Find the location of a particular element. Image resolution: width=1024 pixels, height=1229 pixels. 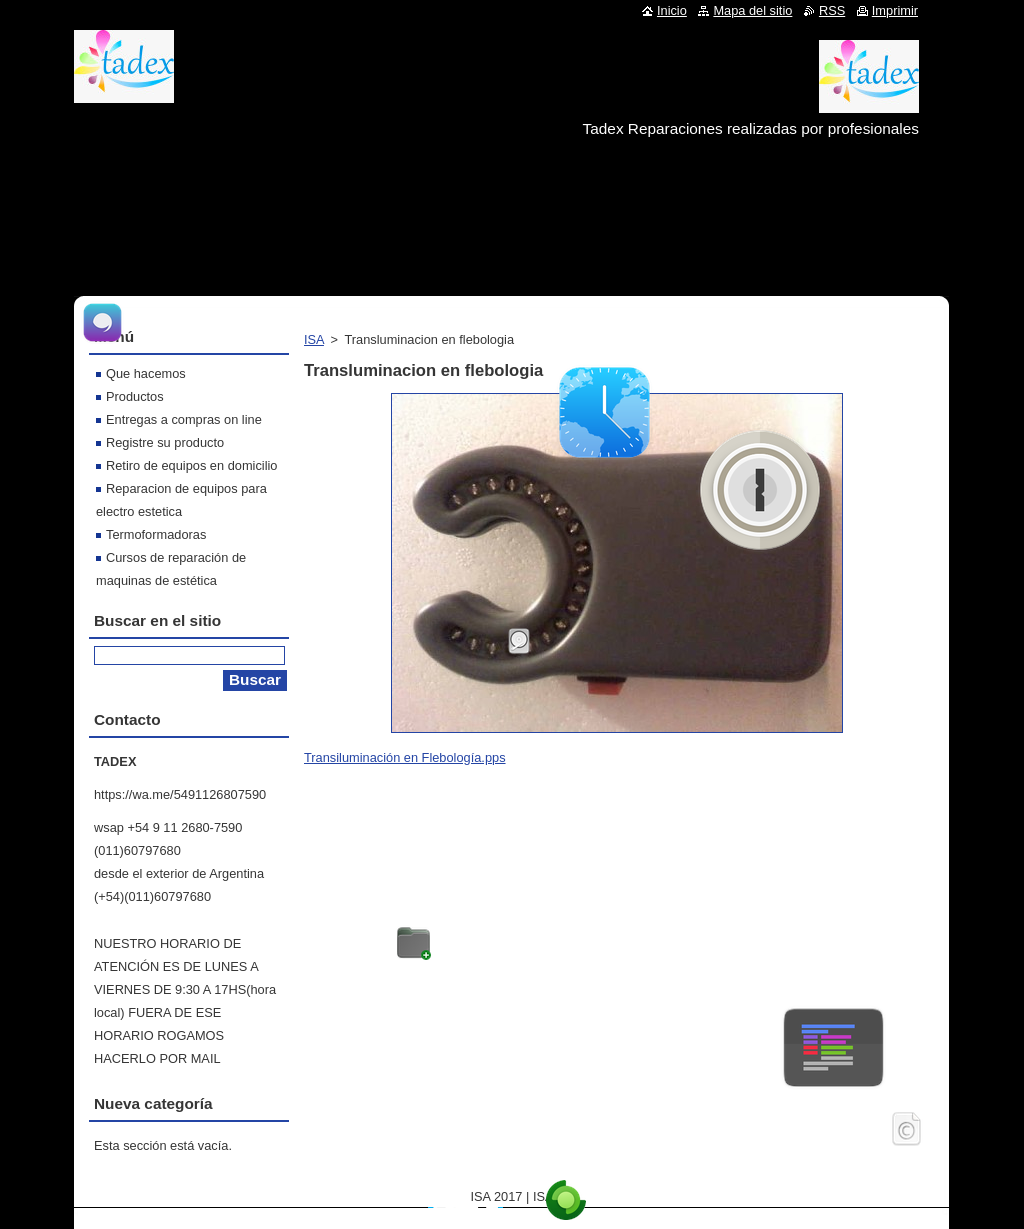

indicates a file with copyright protection is located at coordinates (906, 1128).